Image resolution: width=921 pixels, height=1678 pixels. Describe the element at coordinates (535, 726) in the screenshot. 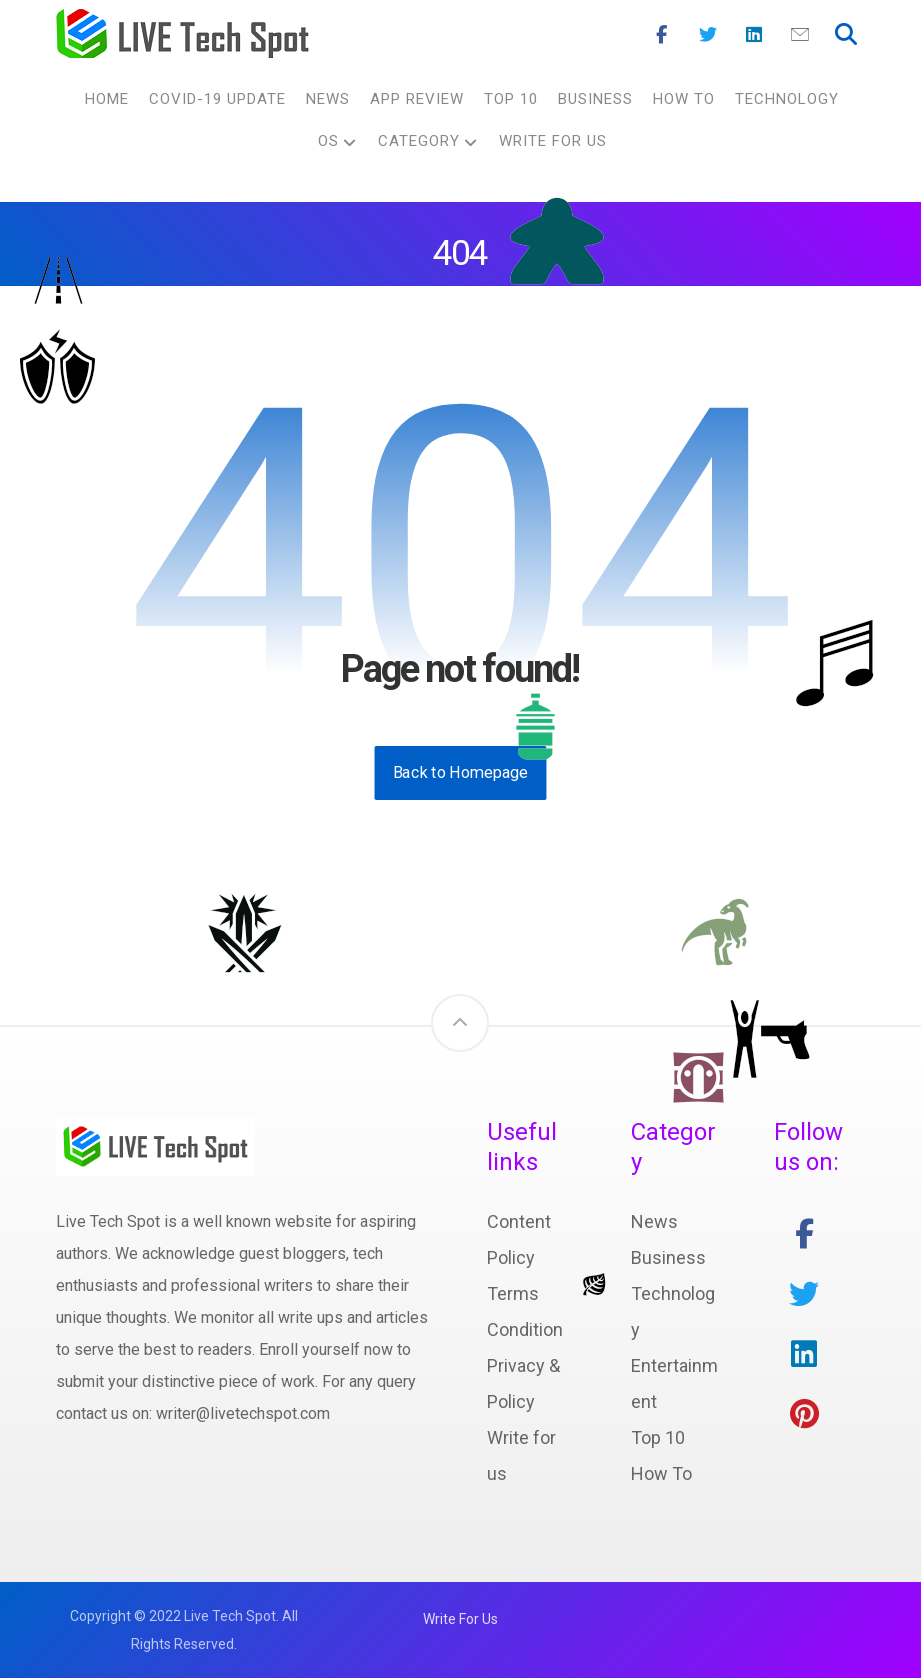

I see `track water intake or hydration` at that location.